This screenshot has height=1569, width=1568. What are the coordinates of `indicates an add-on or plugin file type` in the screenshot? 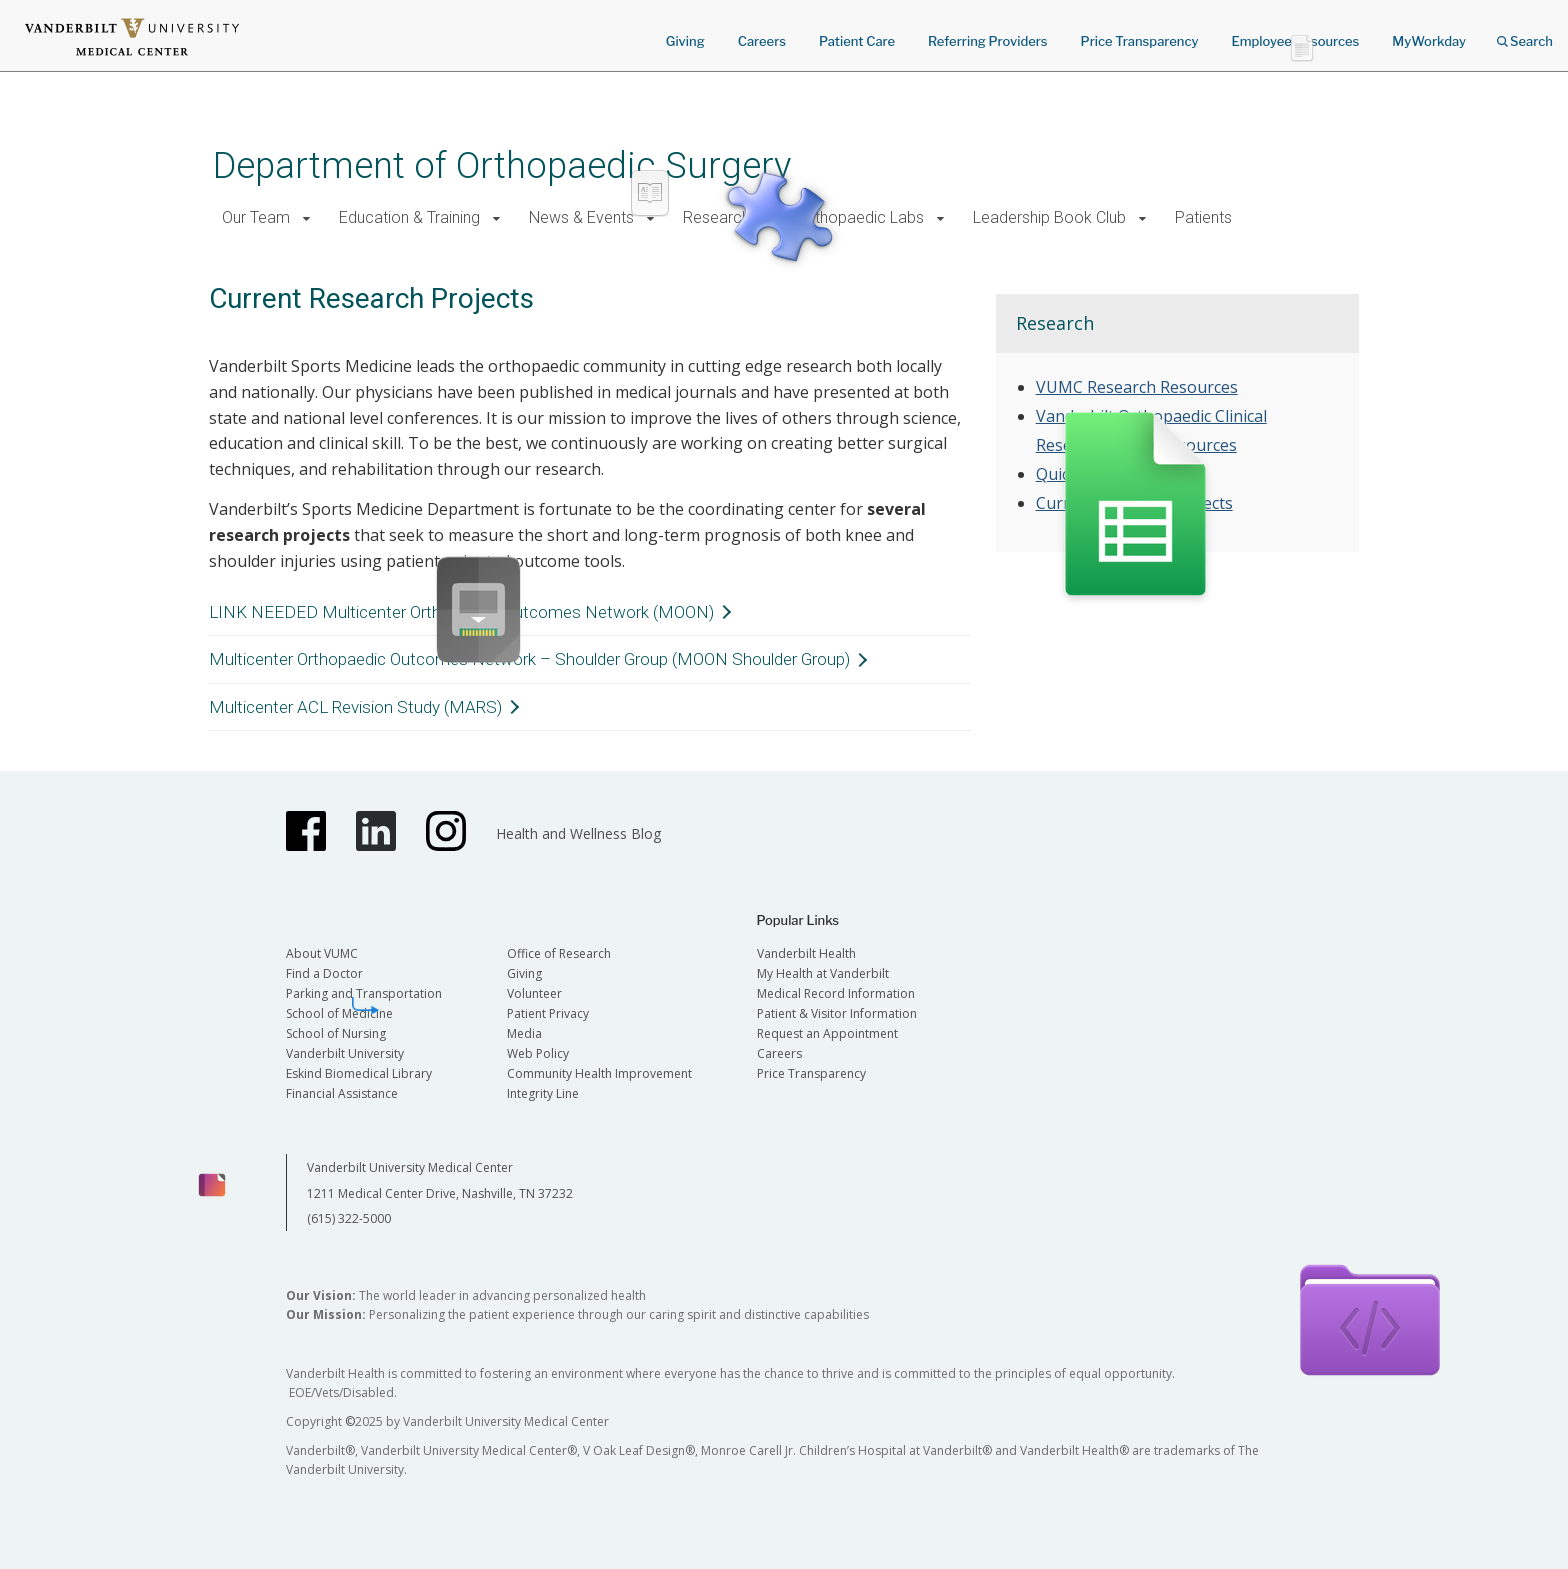 It's located at (778, 216).